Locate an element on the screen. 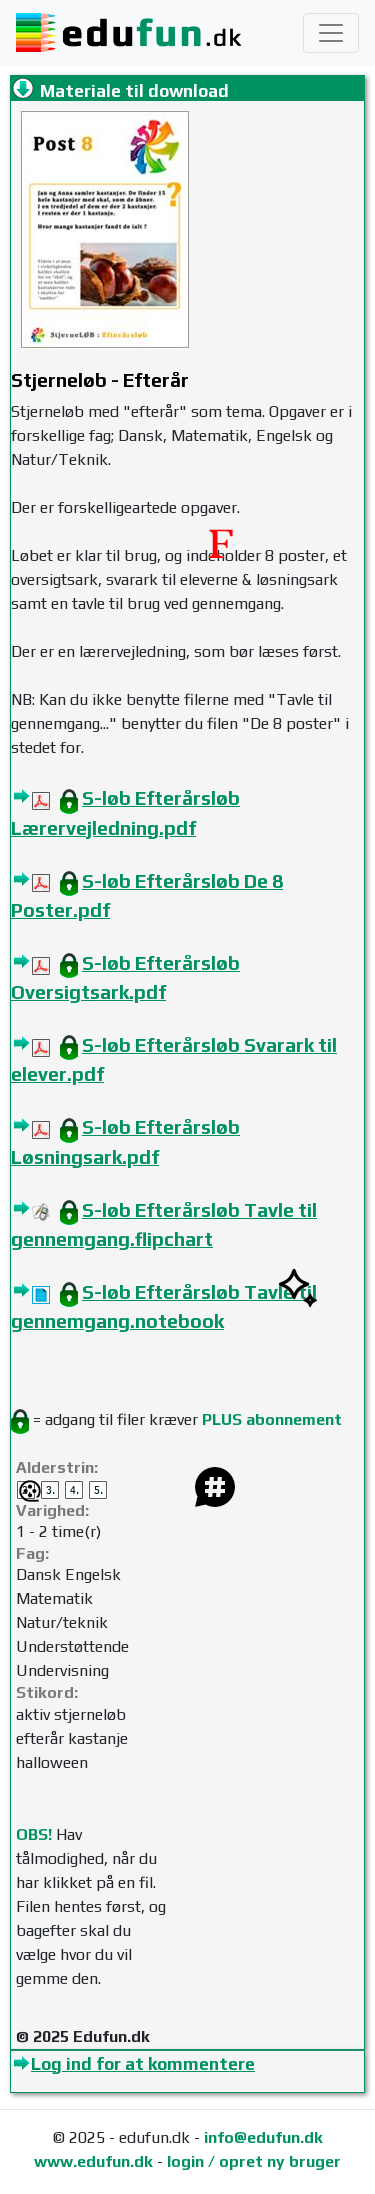 Image resolution: width=375 pixels, height=2194 pixels. open a chat channel or thread is located at coordinates (215, 1487).